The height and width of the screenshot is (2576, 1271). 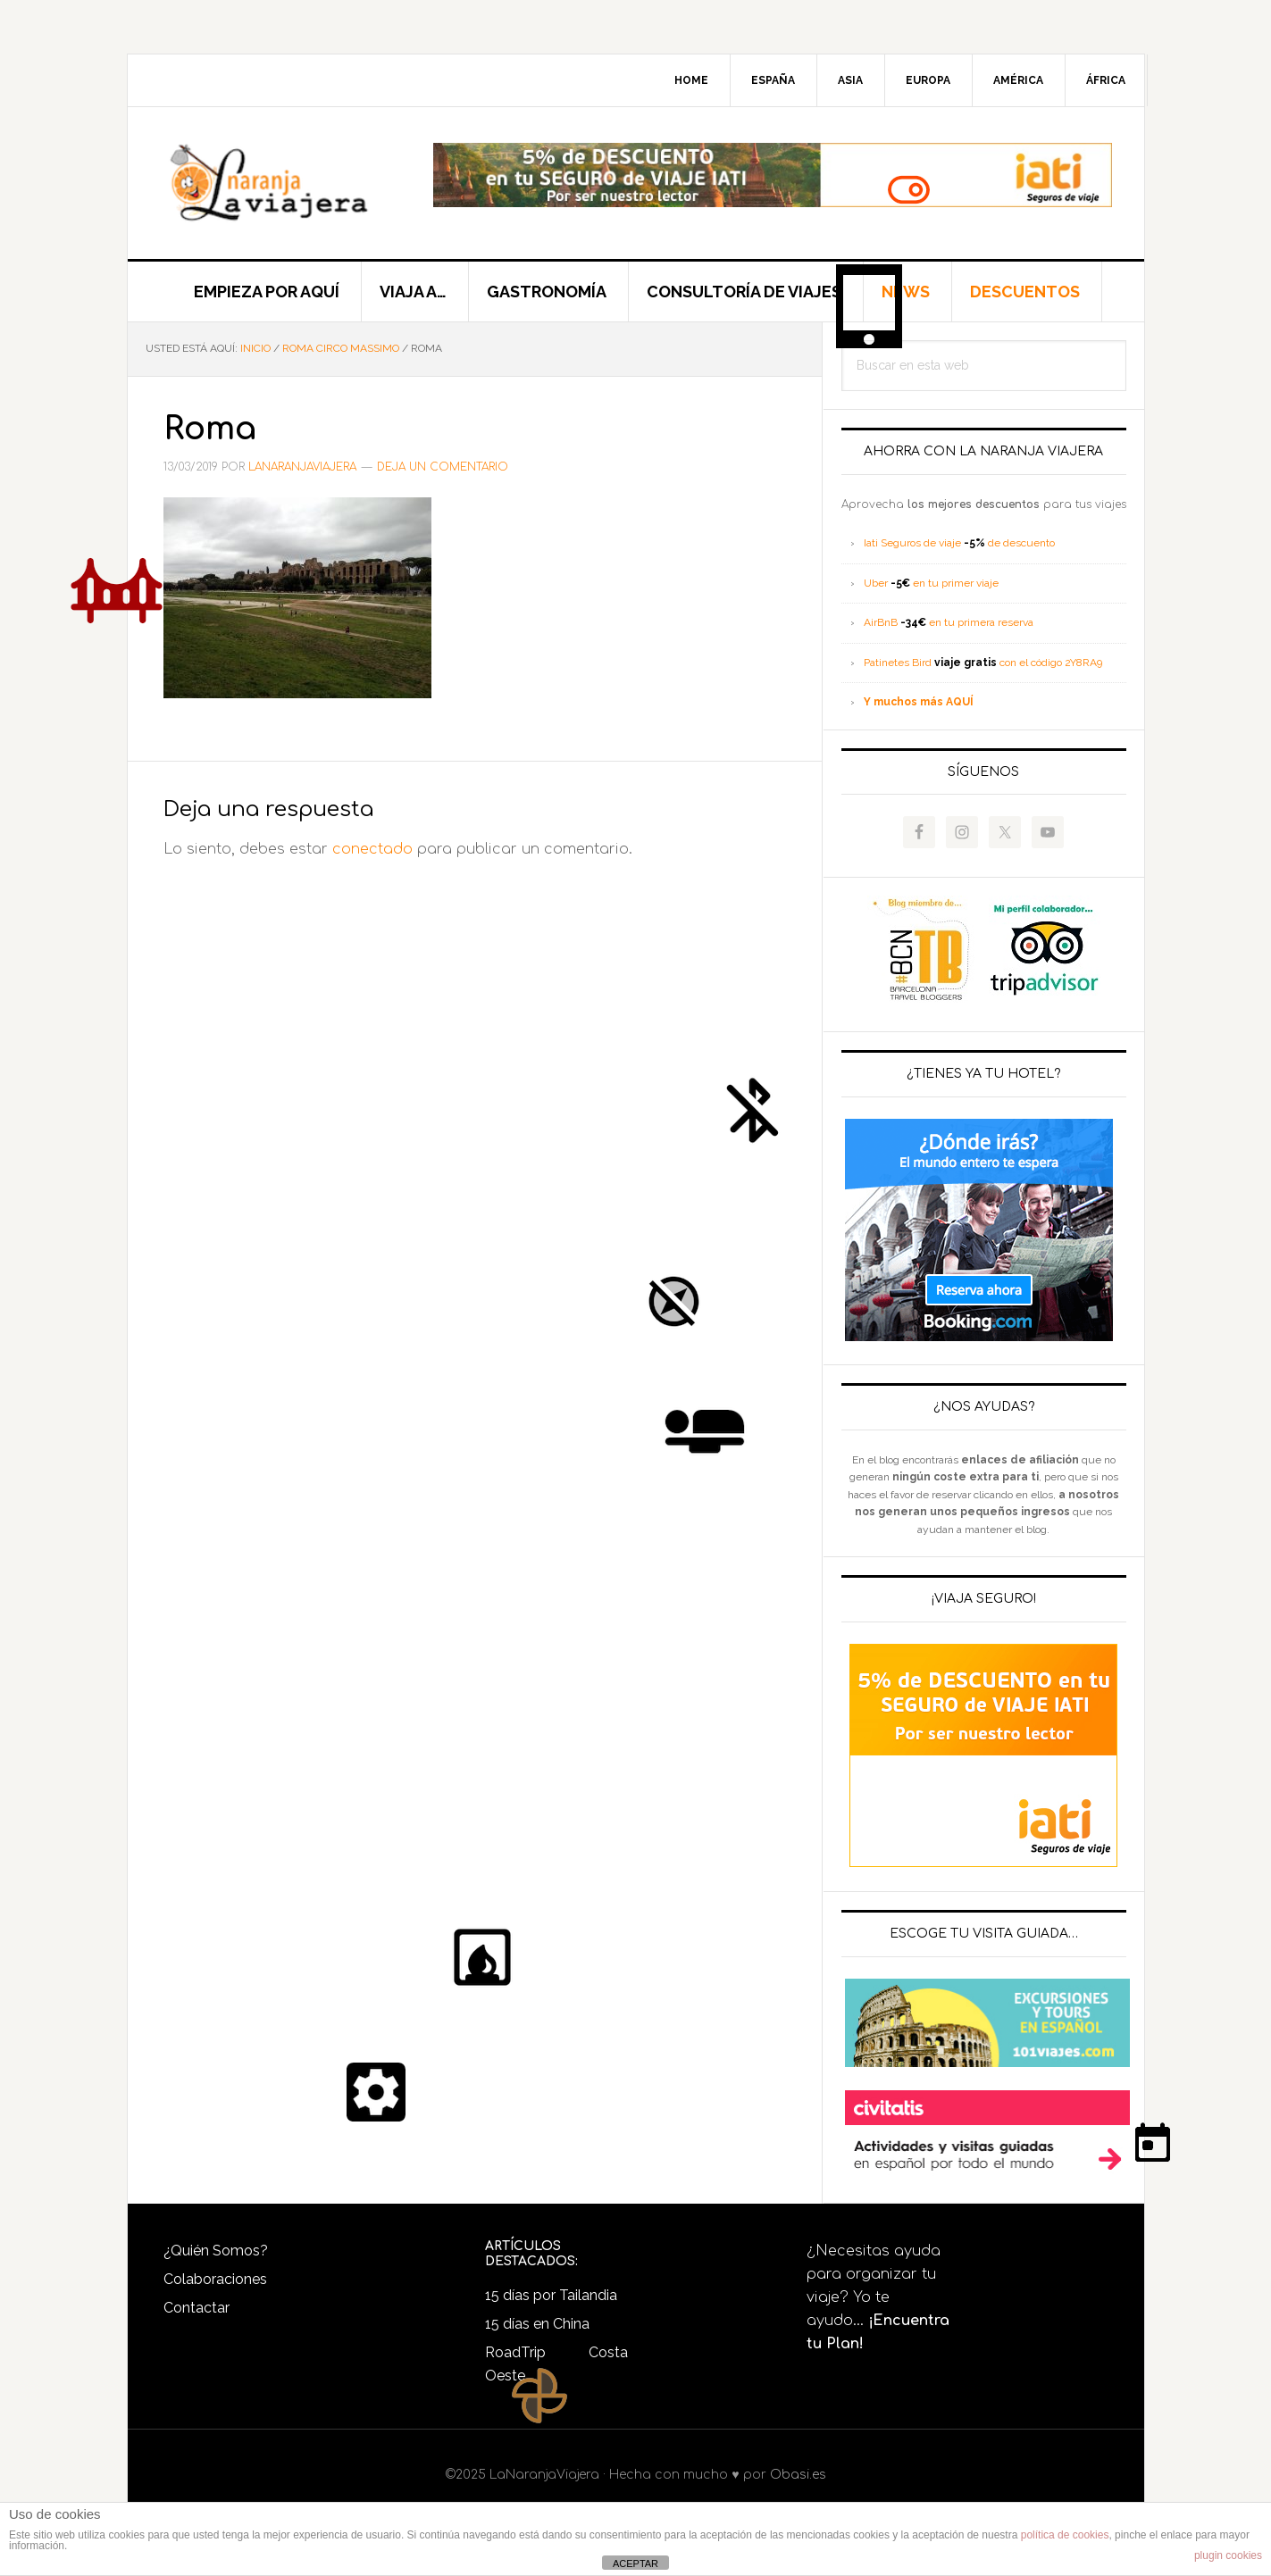 What do you see at coordinates (752, 1110) in the screenshot?
I see `bluetooth is currently disabled` at bounding box center [752, 1110].